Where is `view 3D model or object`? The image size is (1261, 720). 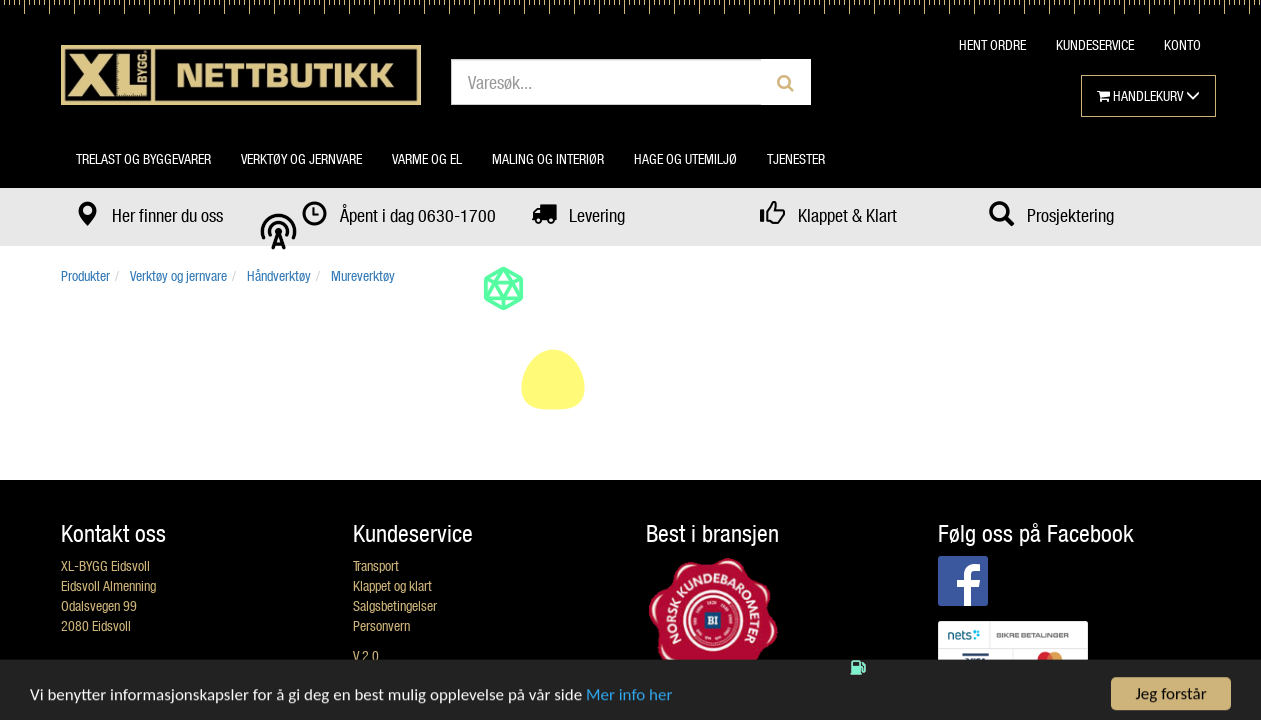 view 3D model or object is located at coordinates (503, 288).